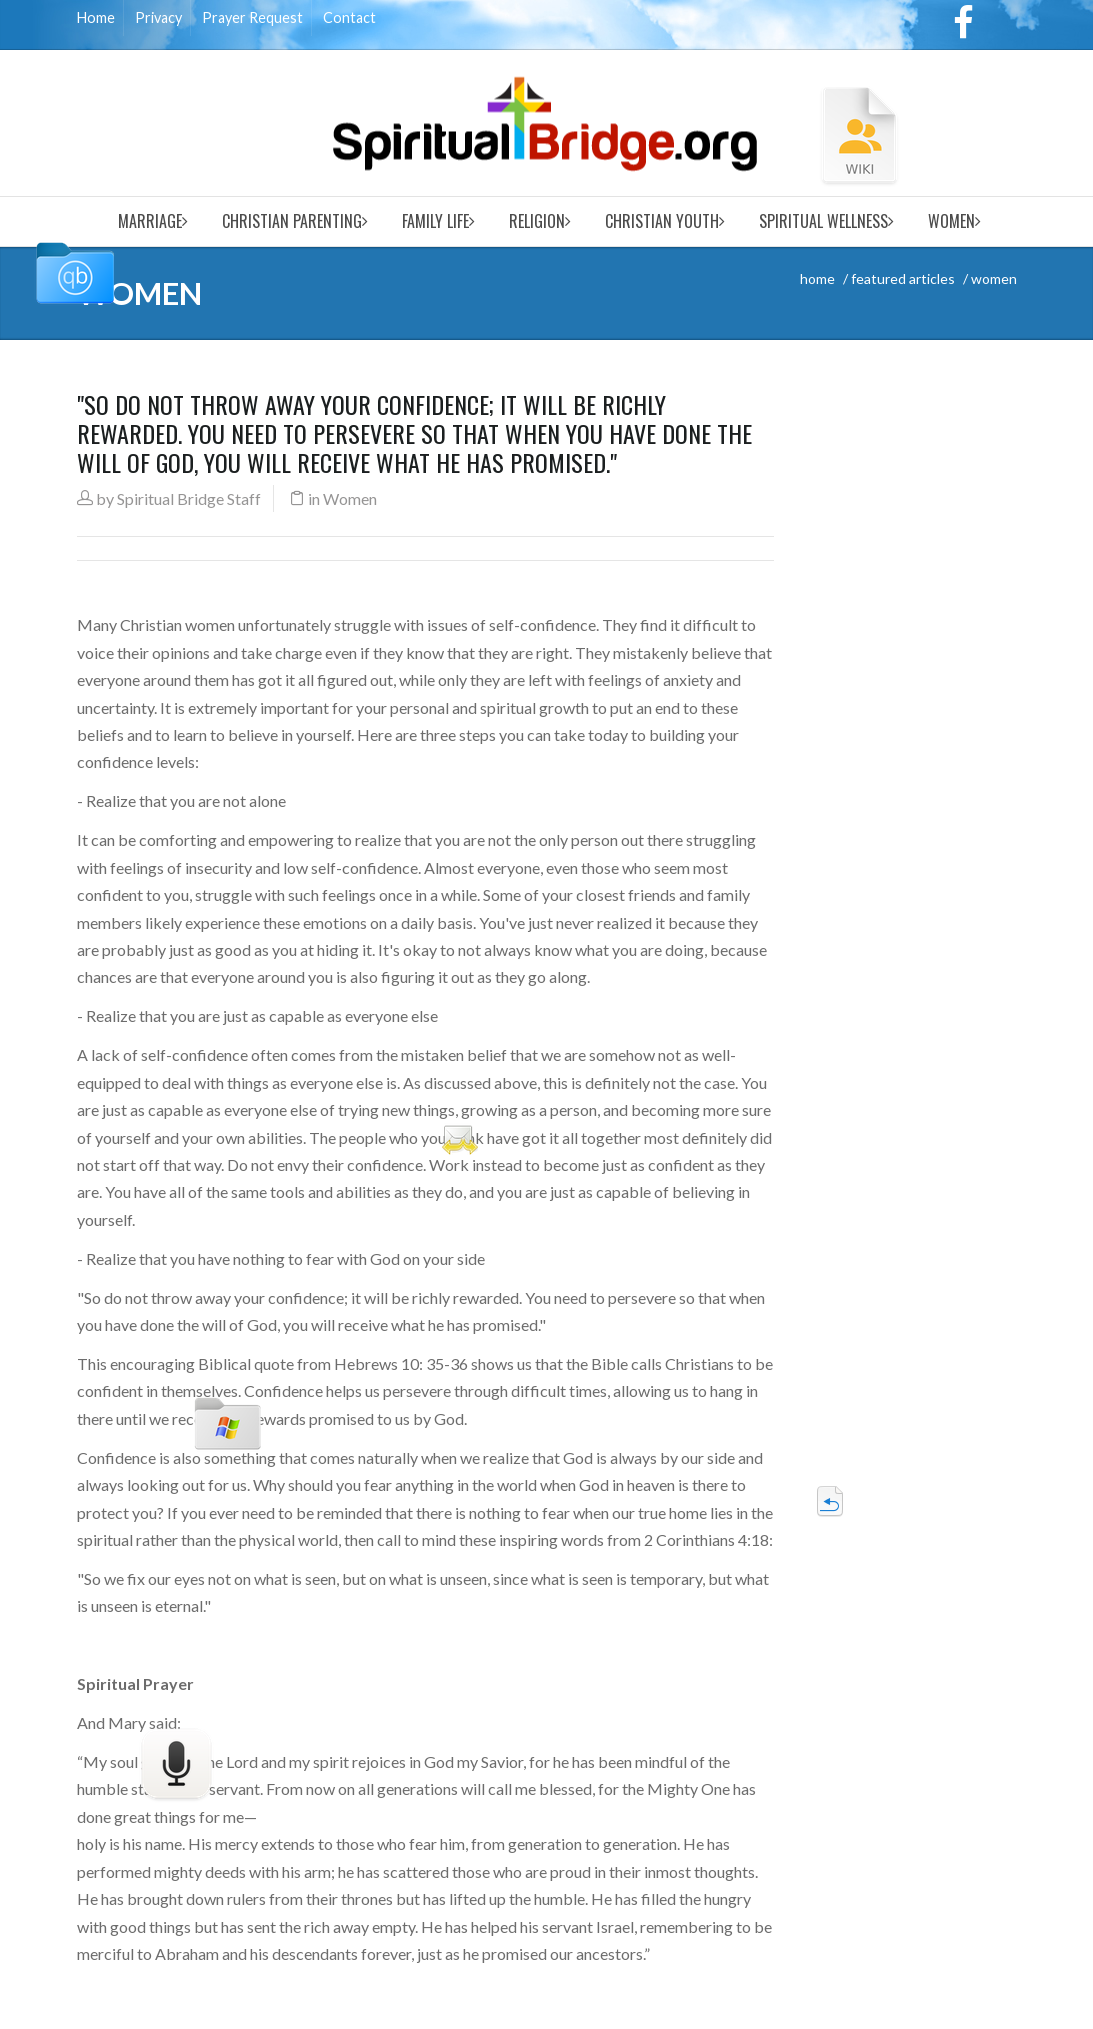 The image size is (1093, 2029). What do you see at coordinates (227, 1425) in the screenshot?
I see `open folder containing windows xp files or programs` at bounding box center [227, 1425].